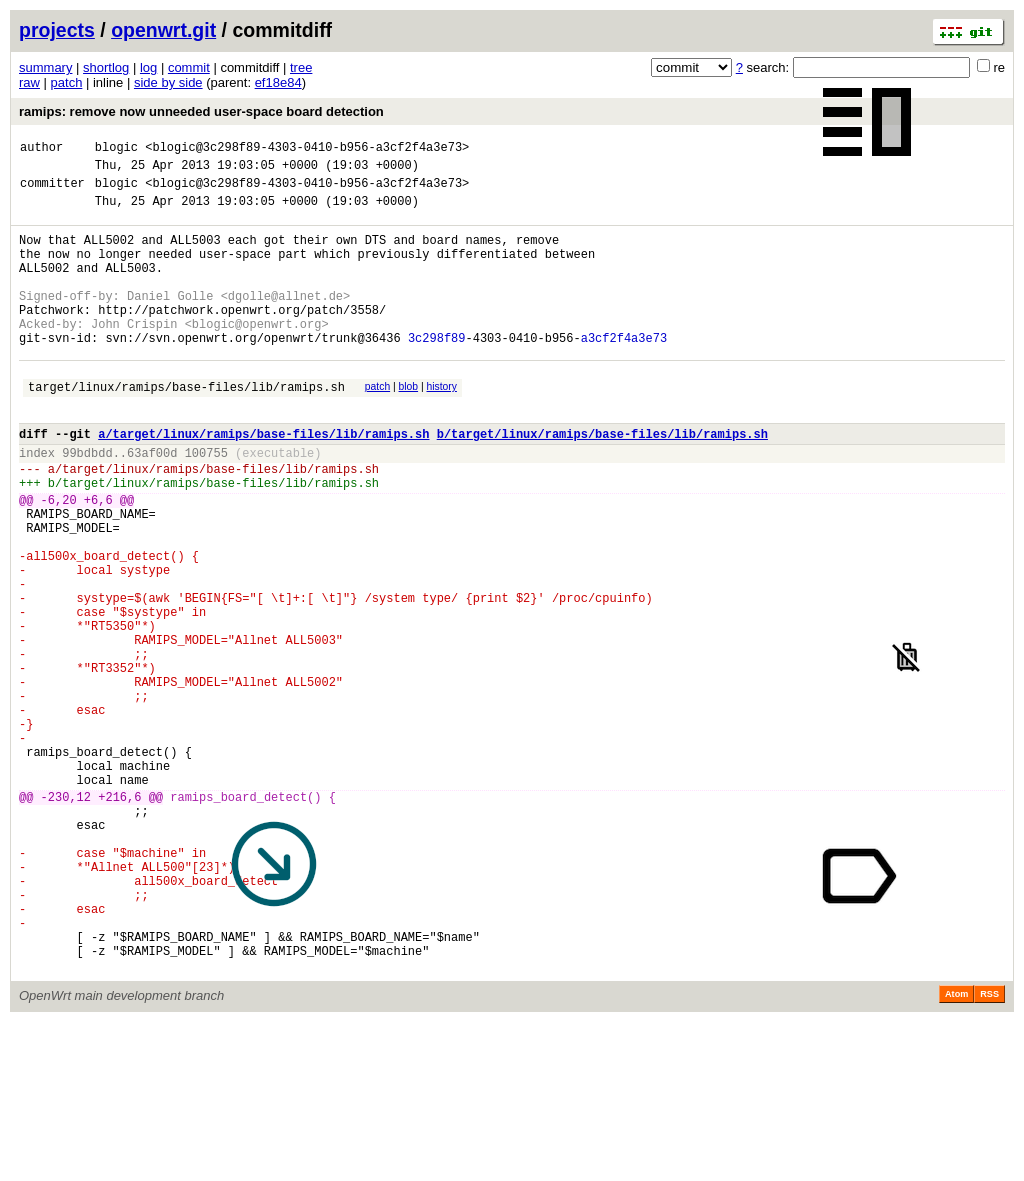 This screenshot has width=1024, height=1181. I want to click on no luggage allowed in this area, so click(907, 657).